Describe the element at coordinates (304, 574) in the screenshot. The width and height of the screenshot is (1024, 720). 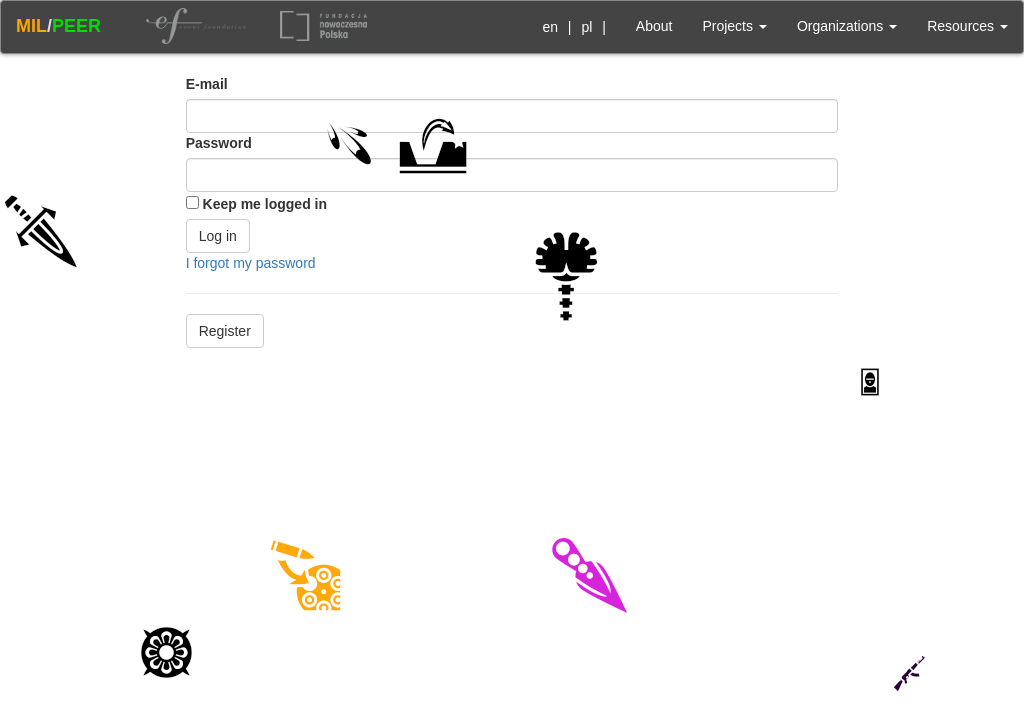
I see `reload weapon ammunition` at that location.